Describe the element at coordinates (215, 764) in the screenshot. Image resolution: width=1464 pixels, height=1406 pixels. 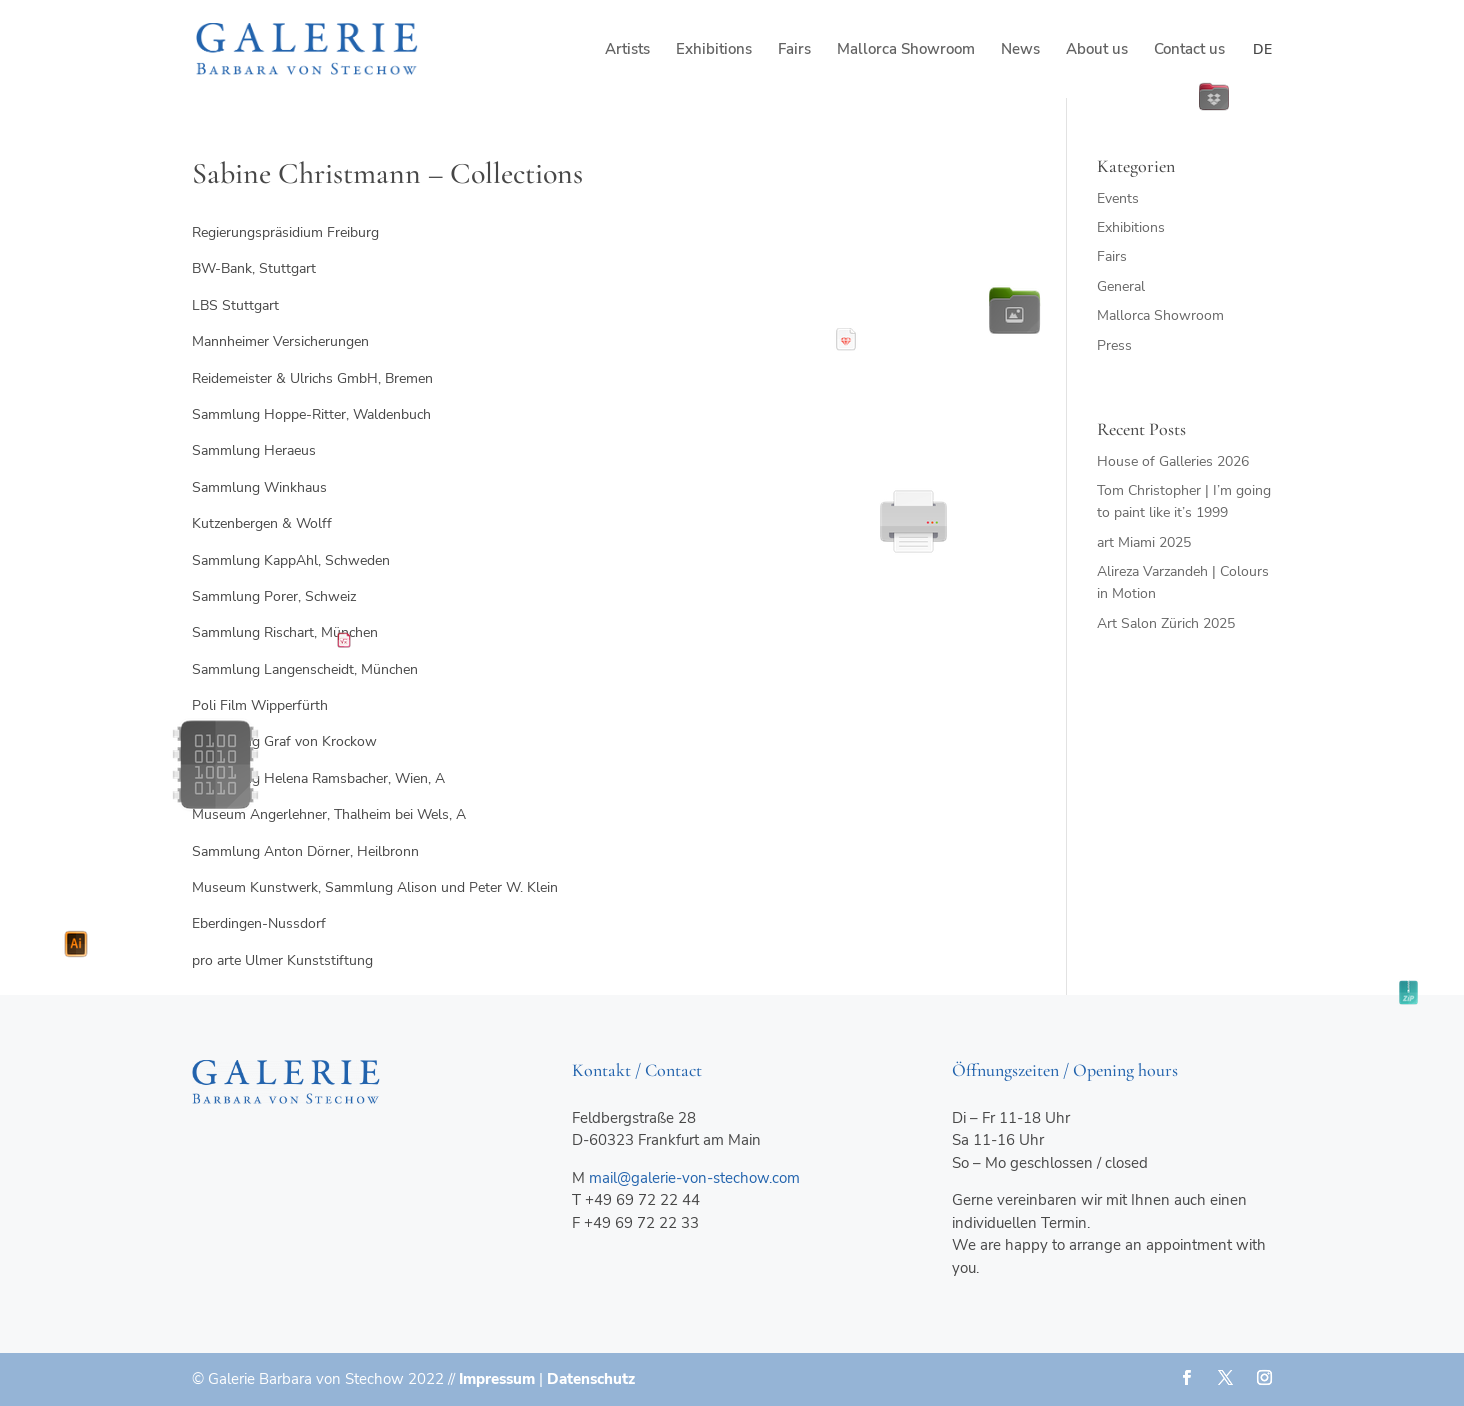
I see `firmware file type indicator` at that location.